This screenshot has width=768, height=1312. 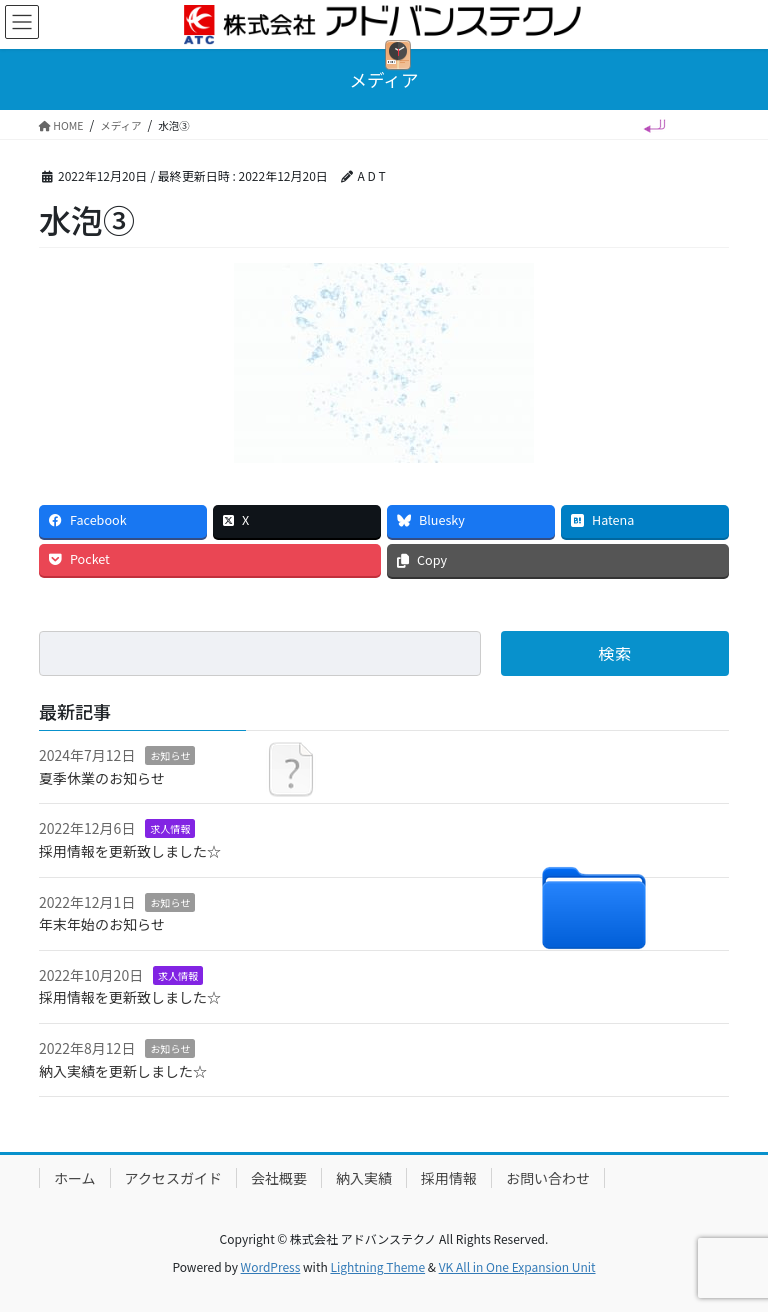 What do you see at coordinates (654, 126) in the screenshot?
I see `reply to all recipients of an email` at bounding box center [654, 126].